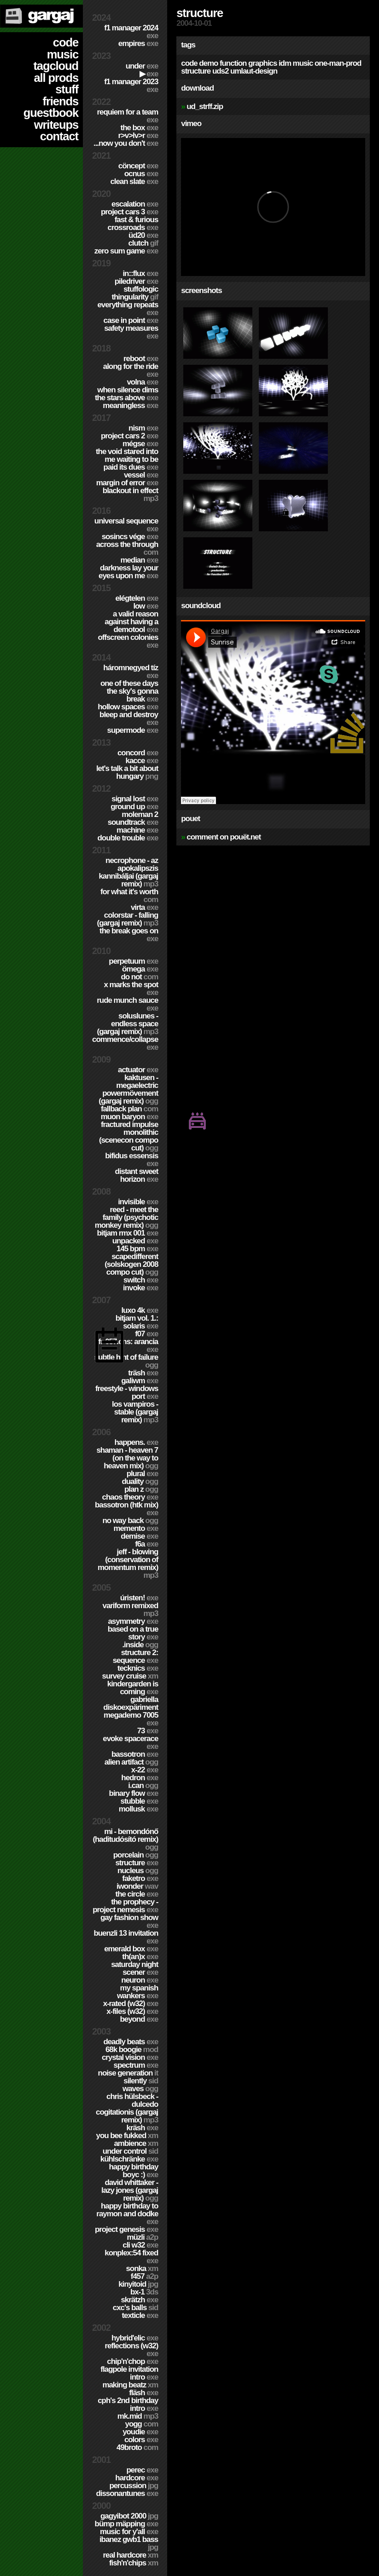 This screenshot has width=379, height=2576. Describe the element at coordinates (109, 1346) in the screenshot. I see `view your to-do list` at that location.